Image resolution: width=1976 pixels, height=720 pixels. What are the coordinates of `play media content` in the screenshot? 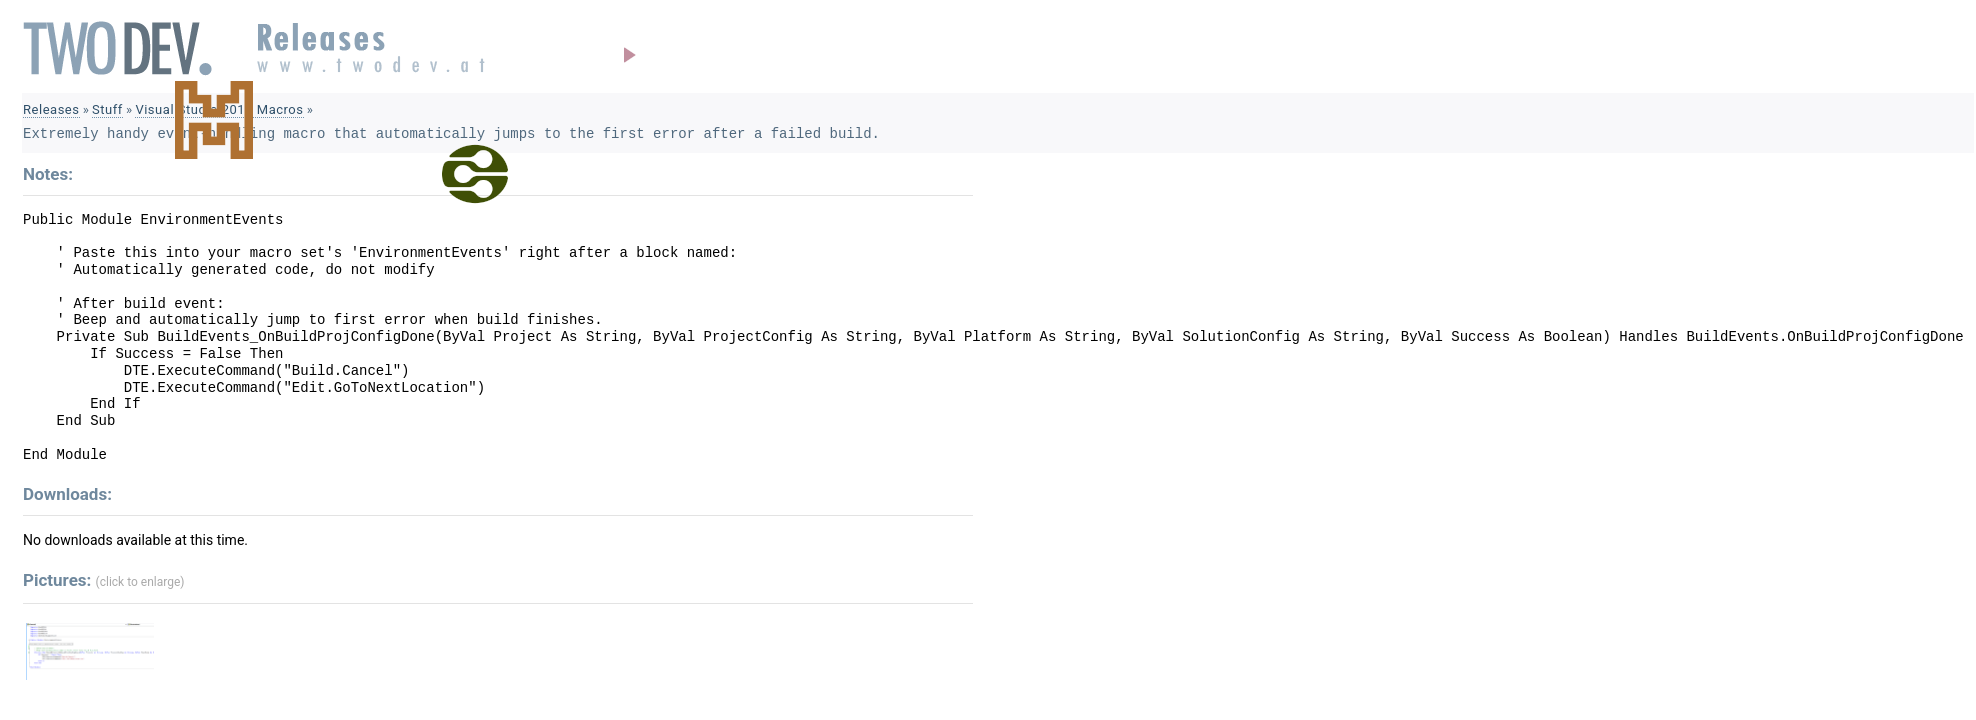 It's located at (628, 55).